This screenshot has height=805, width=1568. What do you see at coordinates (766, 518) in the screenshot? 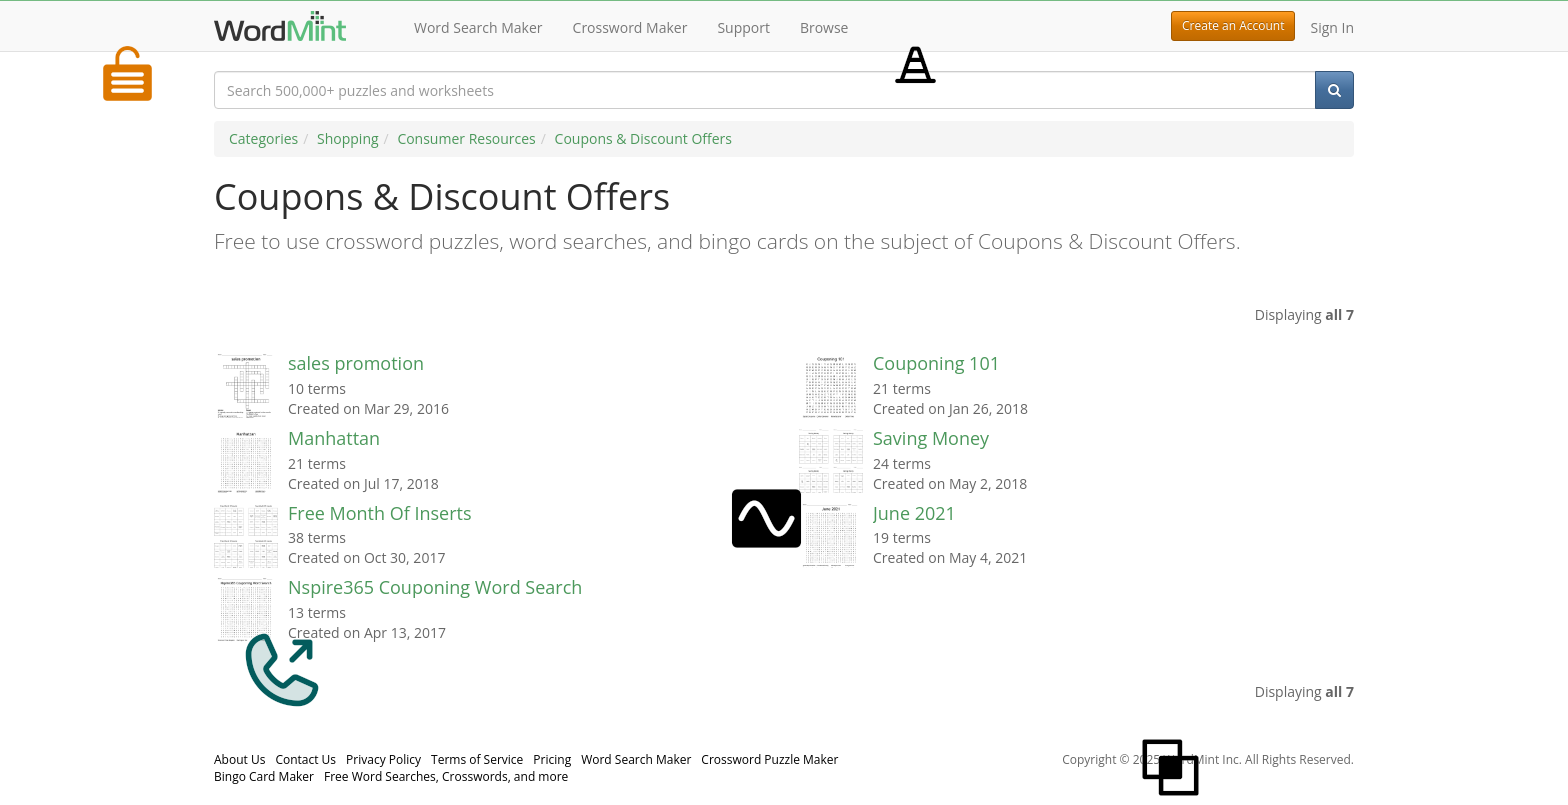
I see `audio or sound wave indicator` at bounding box center [766, 518].